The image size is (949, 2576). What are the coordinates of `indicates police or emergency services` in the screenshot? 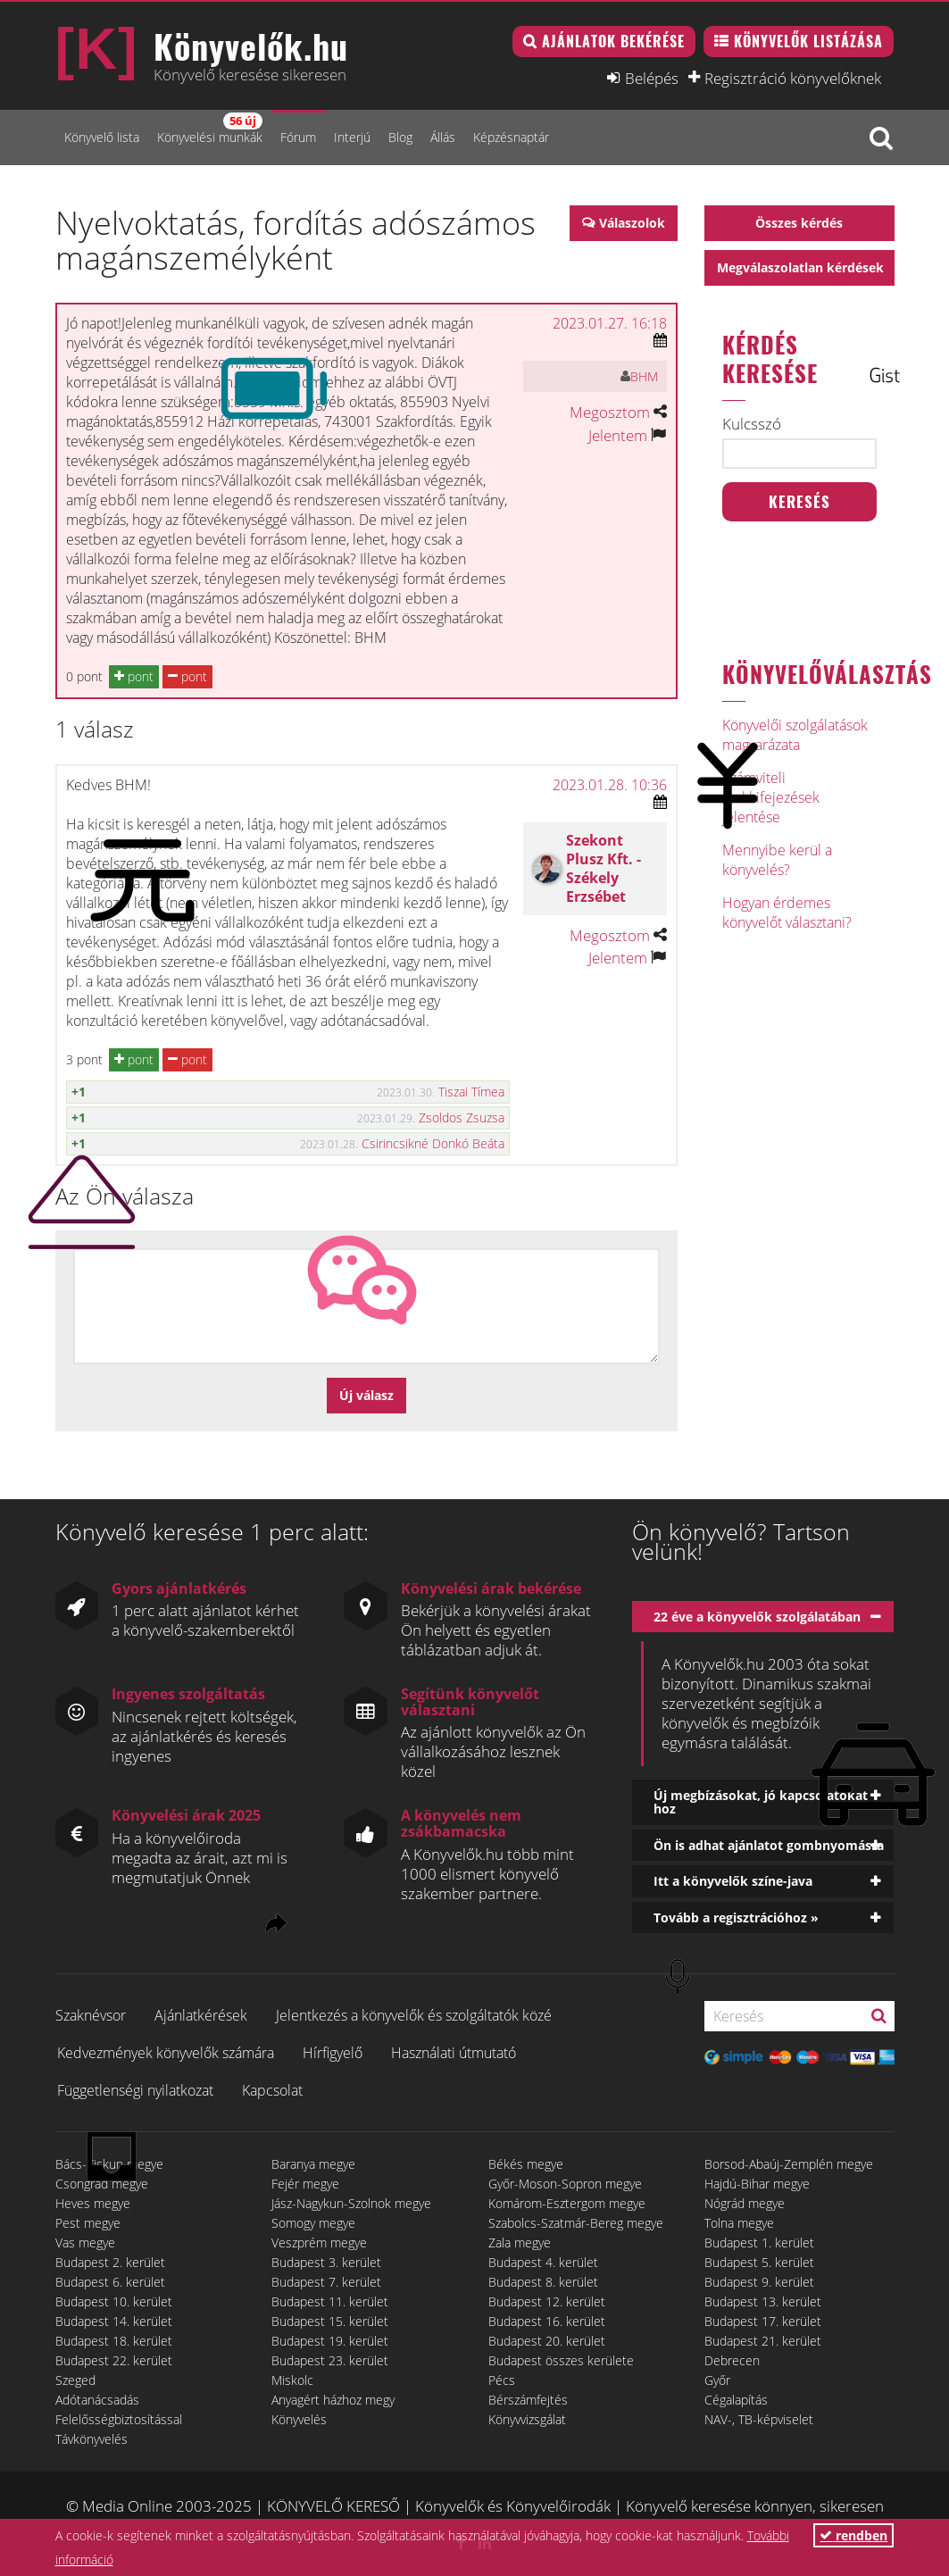 It's located at (873, 1780).